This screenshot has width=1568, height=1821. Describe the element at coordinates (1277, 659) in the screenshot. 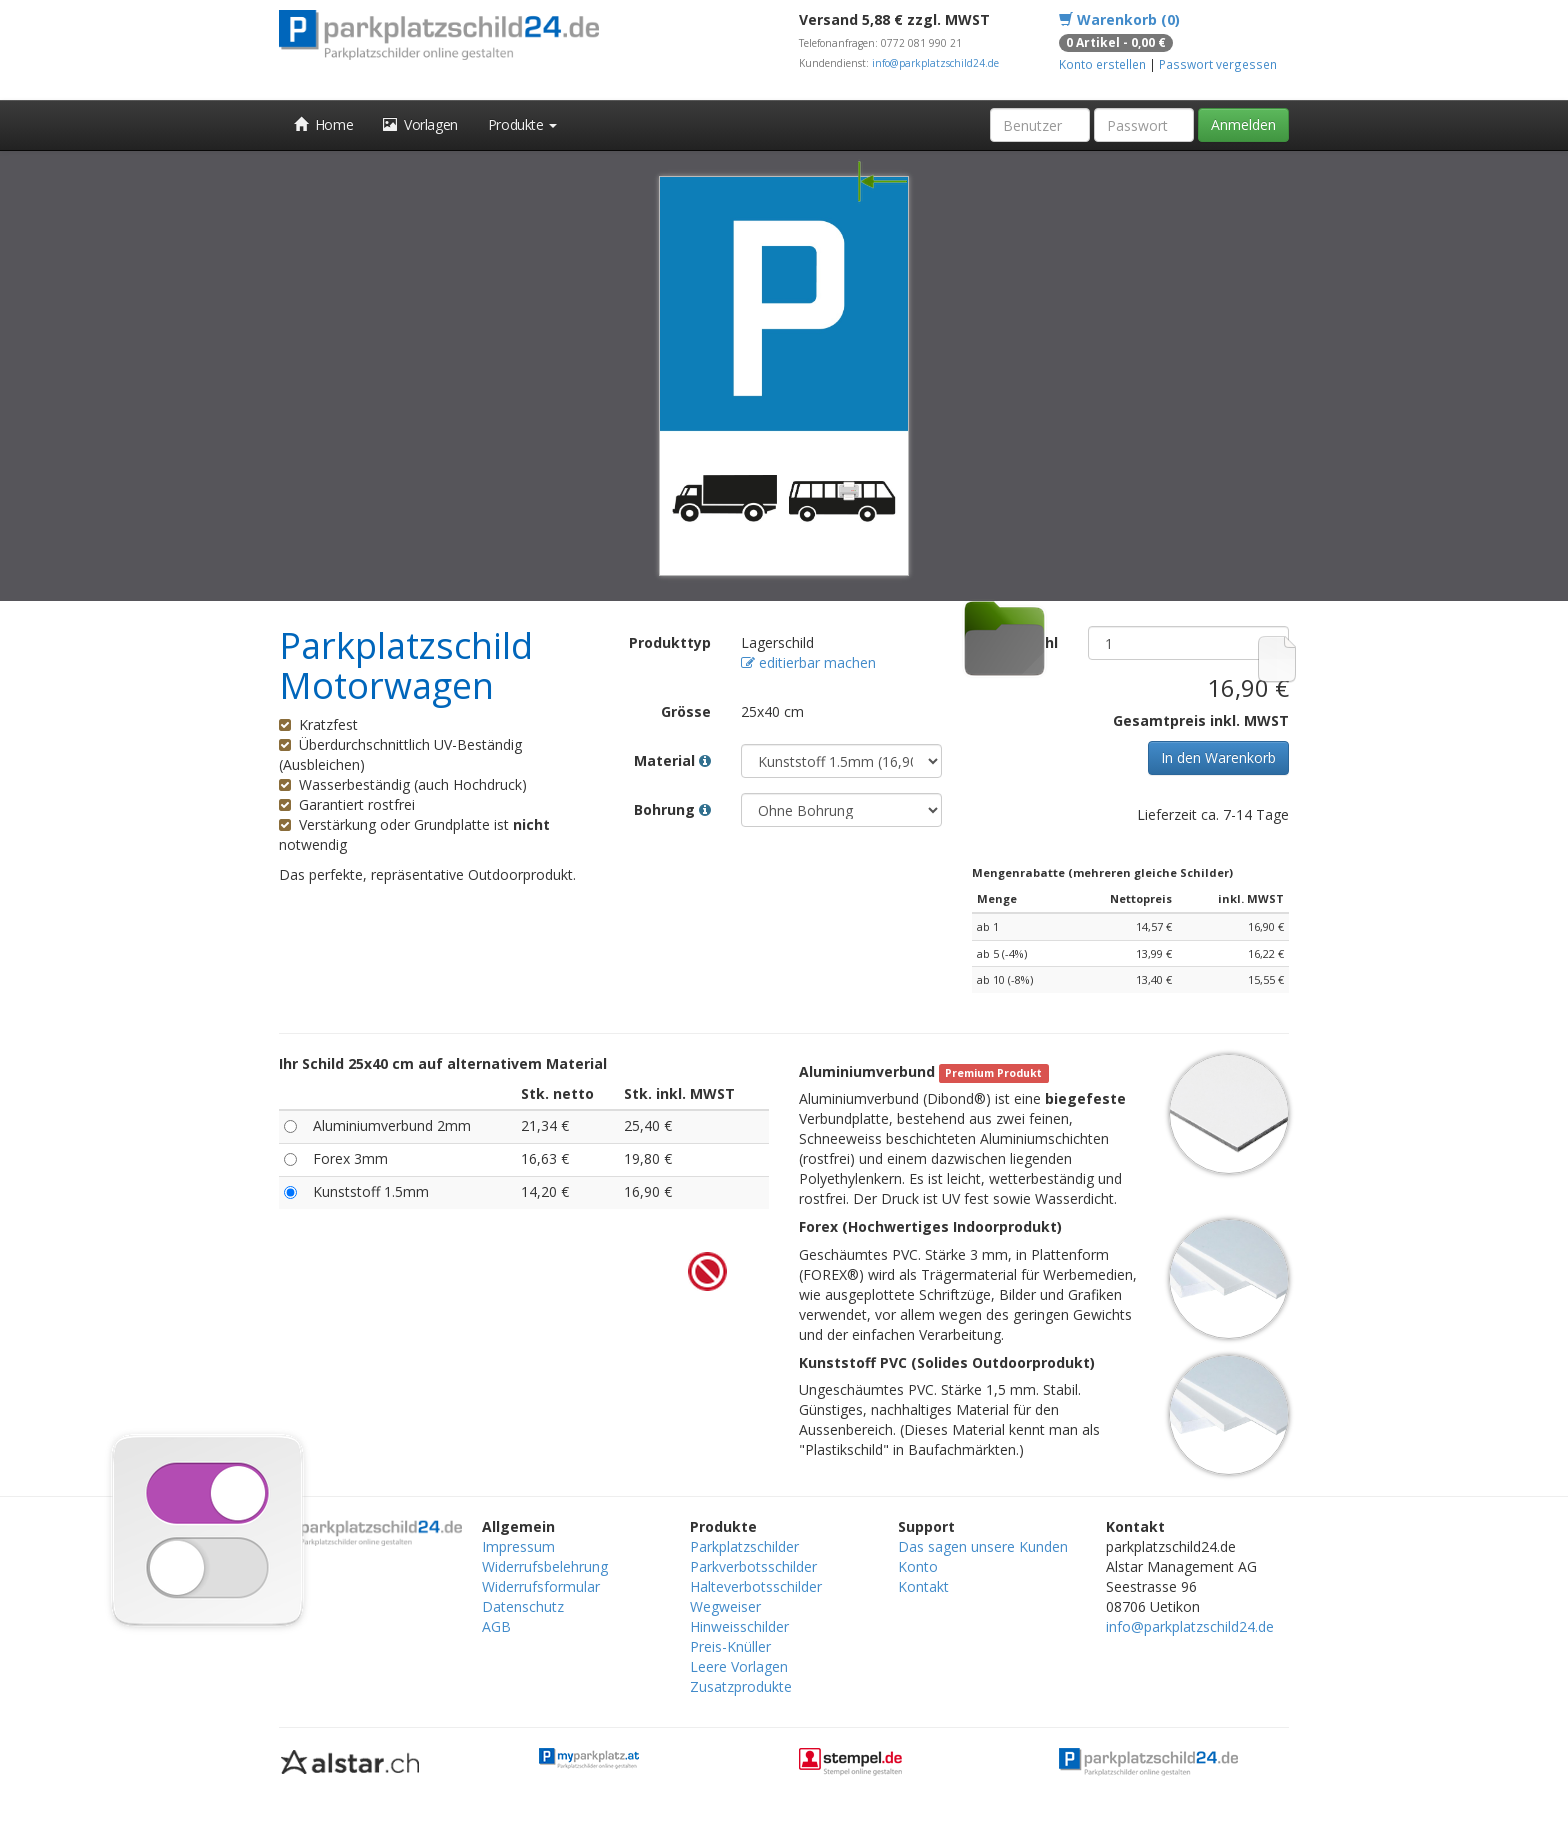

I see `an empty or blank file with no content` at that location.